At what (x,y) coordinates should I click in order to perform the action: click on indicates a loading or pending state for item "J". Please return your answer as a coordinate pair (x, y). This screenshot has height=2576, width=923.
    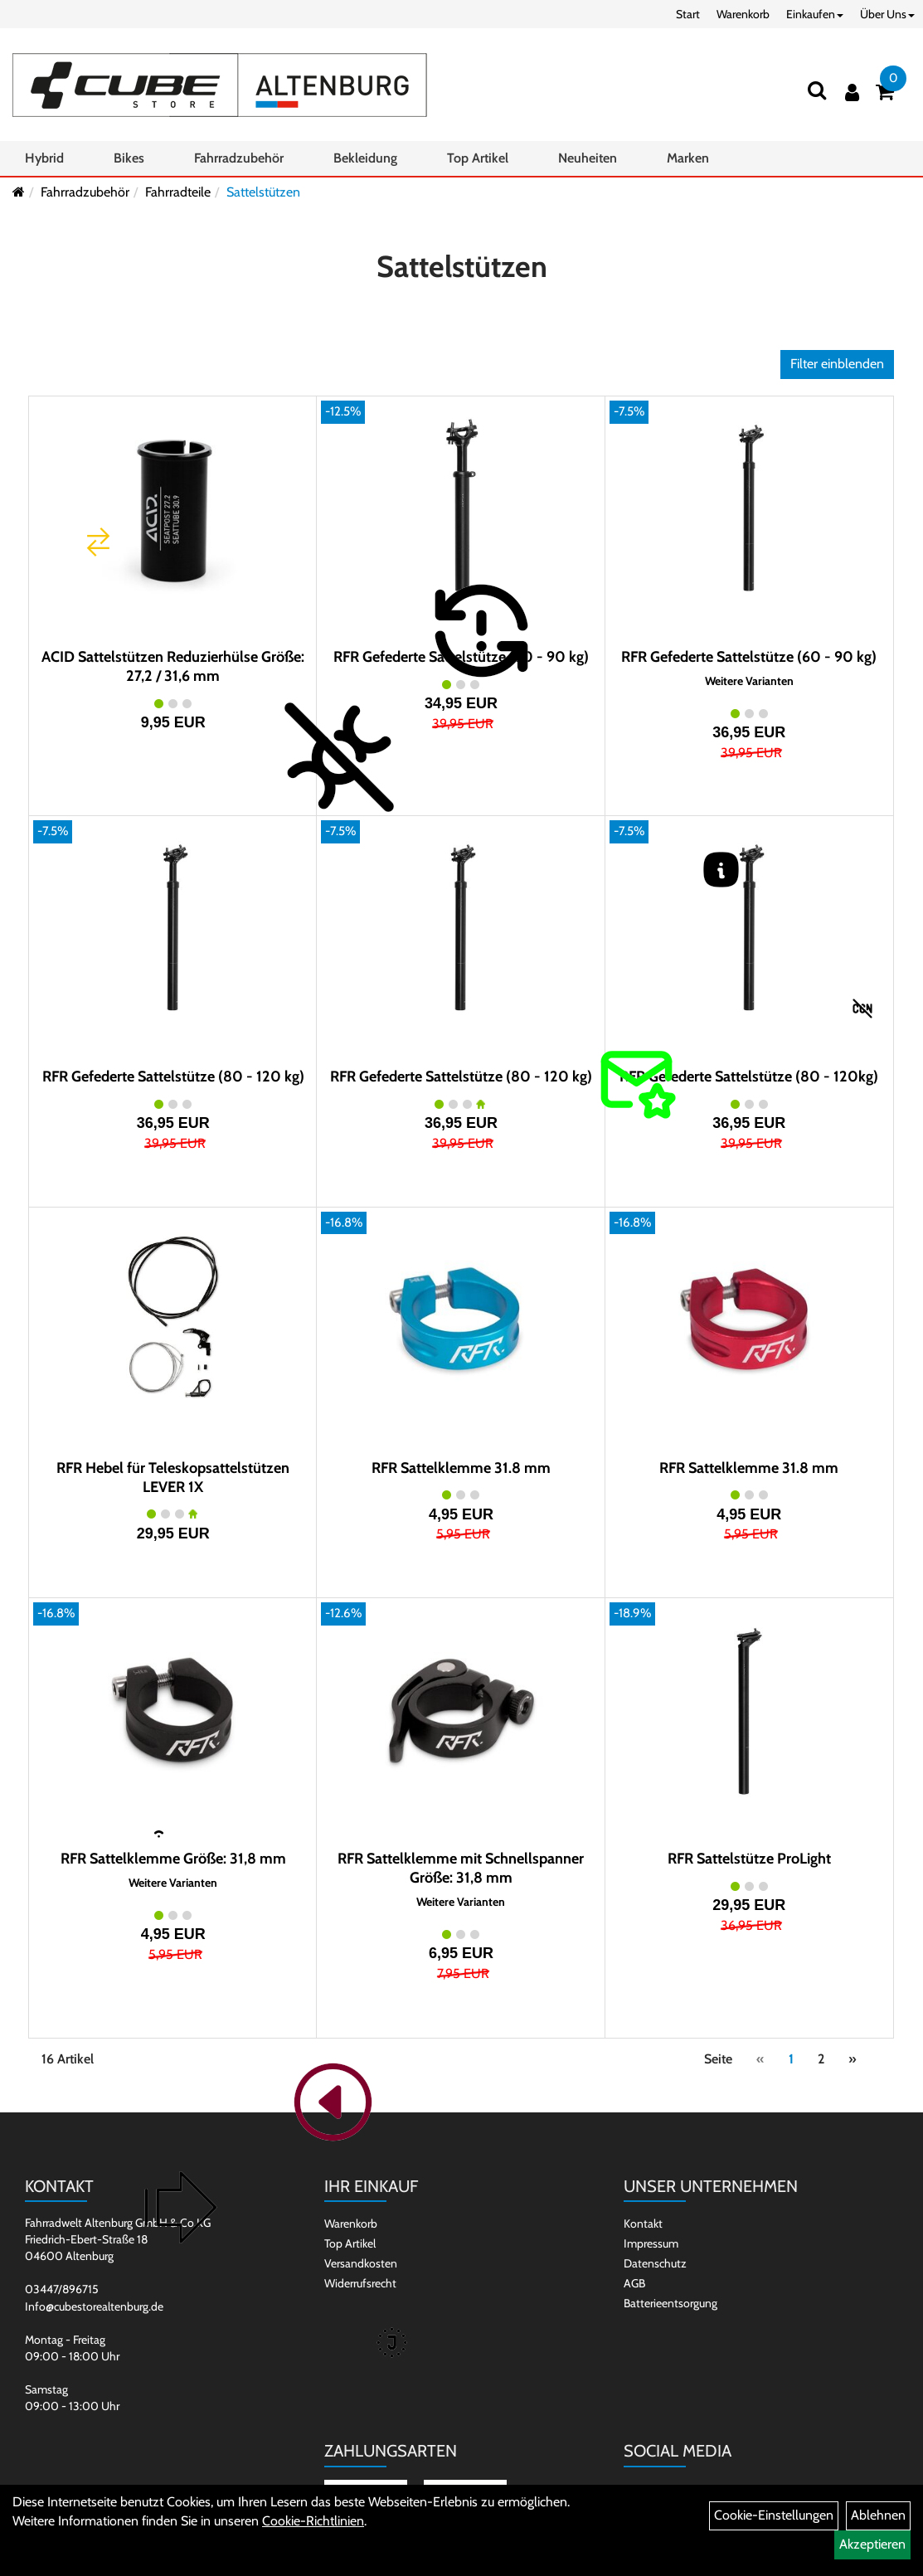
    Looking at the image, I should click on (391, 2342).